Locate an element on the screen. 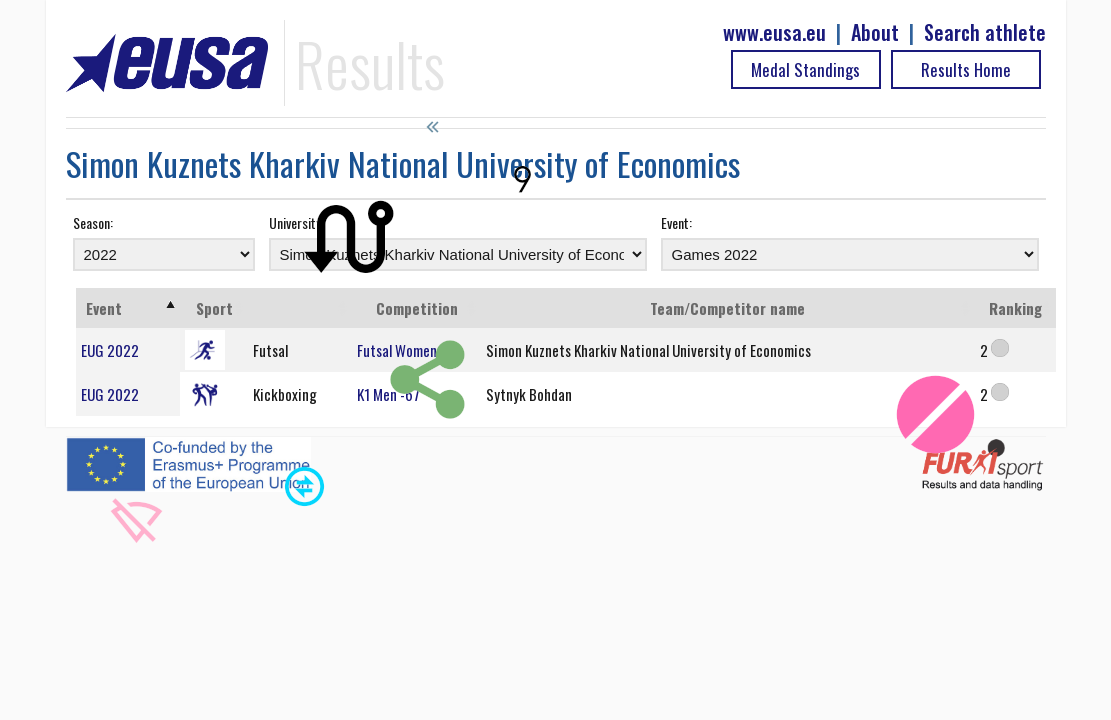  select number 9 from a list or keypad is located at coordinates (522, 179).